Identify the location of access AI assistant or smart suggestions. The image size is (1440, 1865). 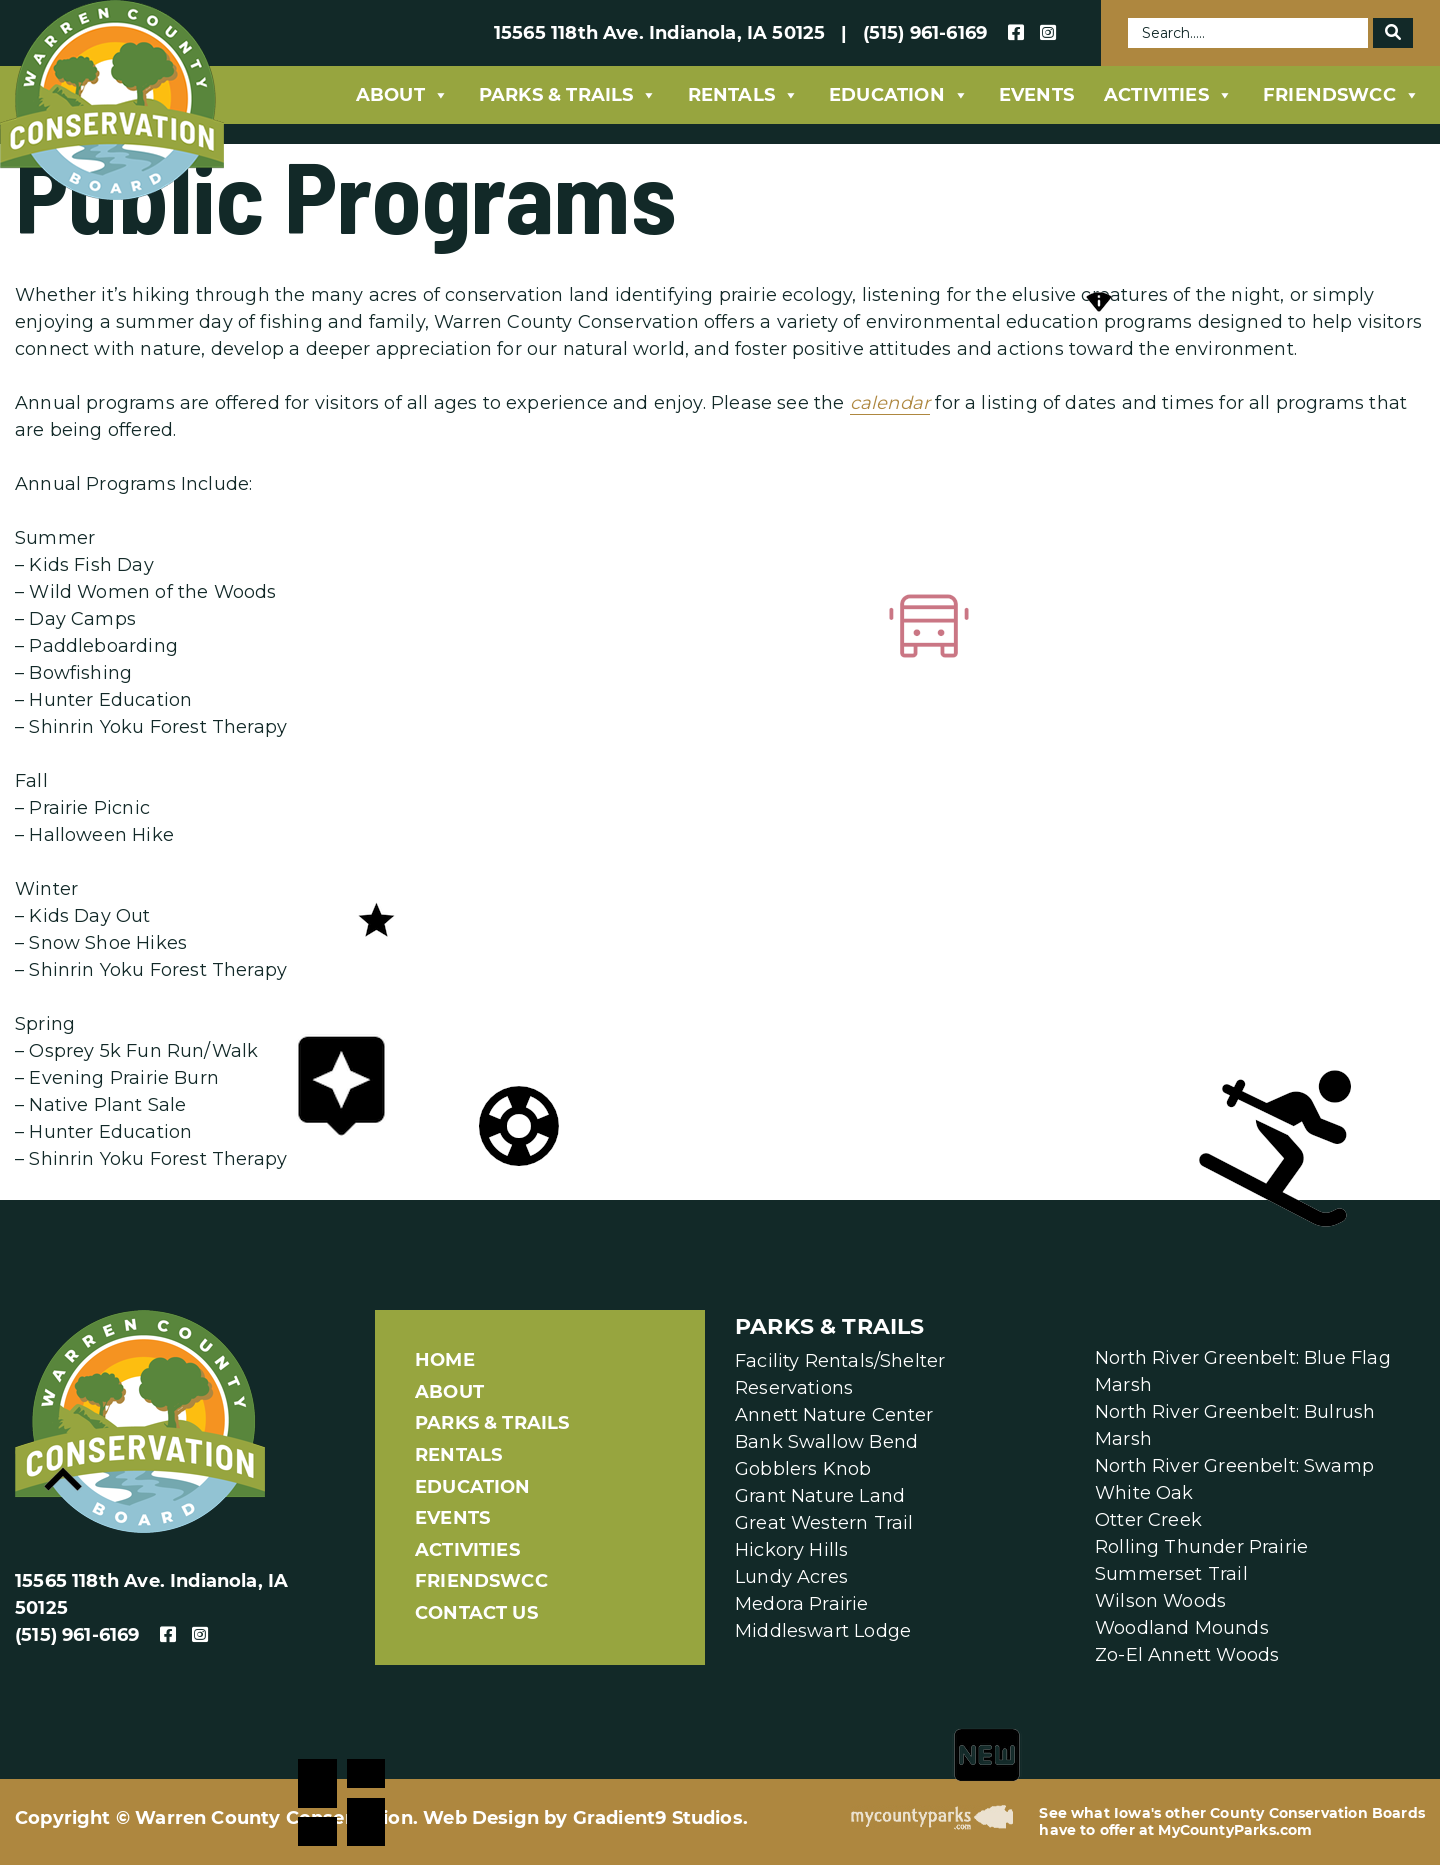
(341, 1084).